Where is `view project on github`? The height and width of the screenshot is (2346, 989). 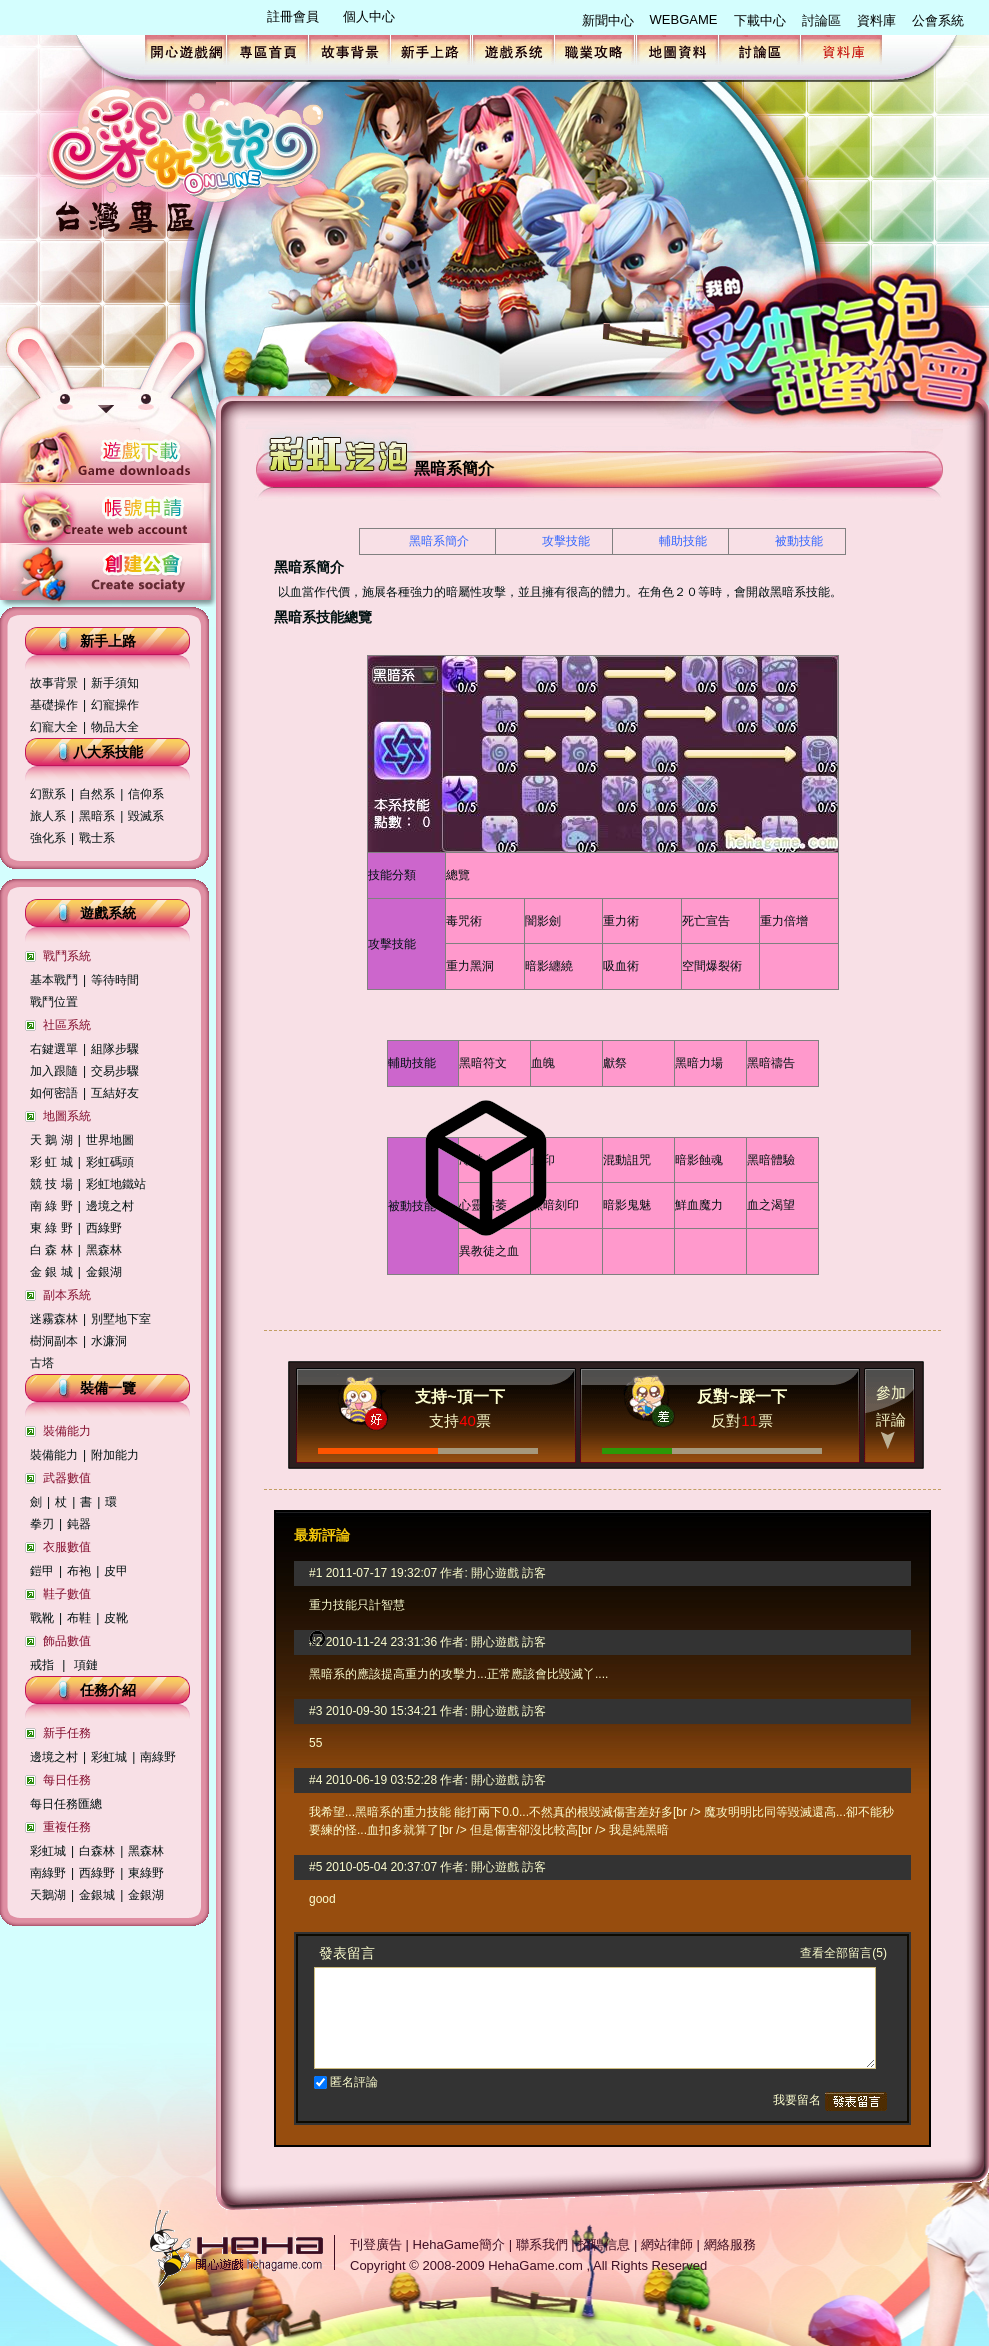
view project on github is located at coordinates (317, 1638).